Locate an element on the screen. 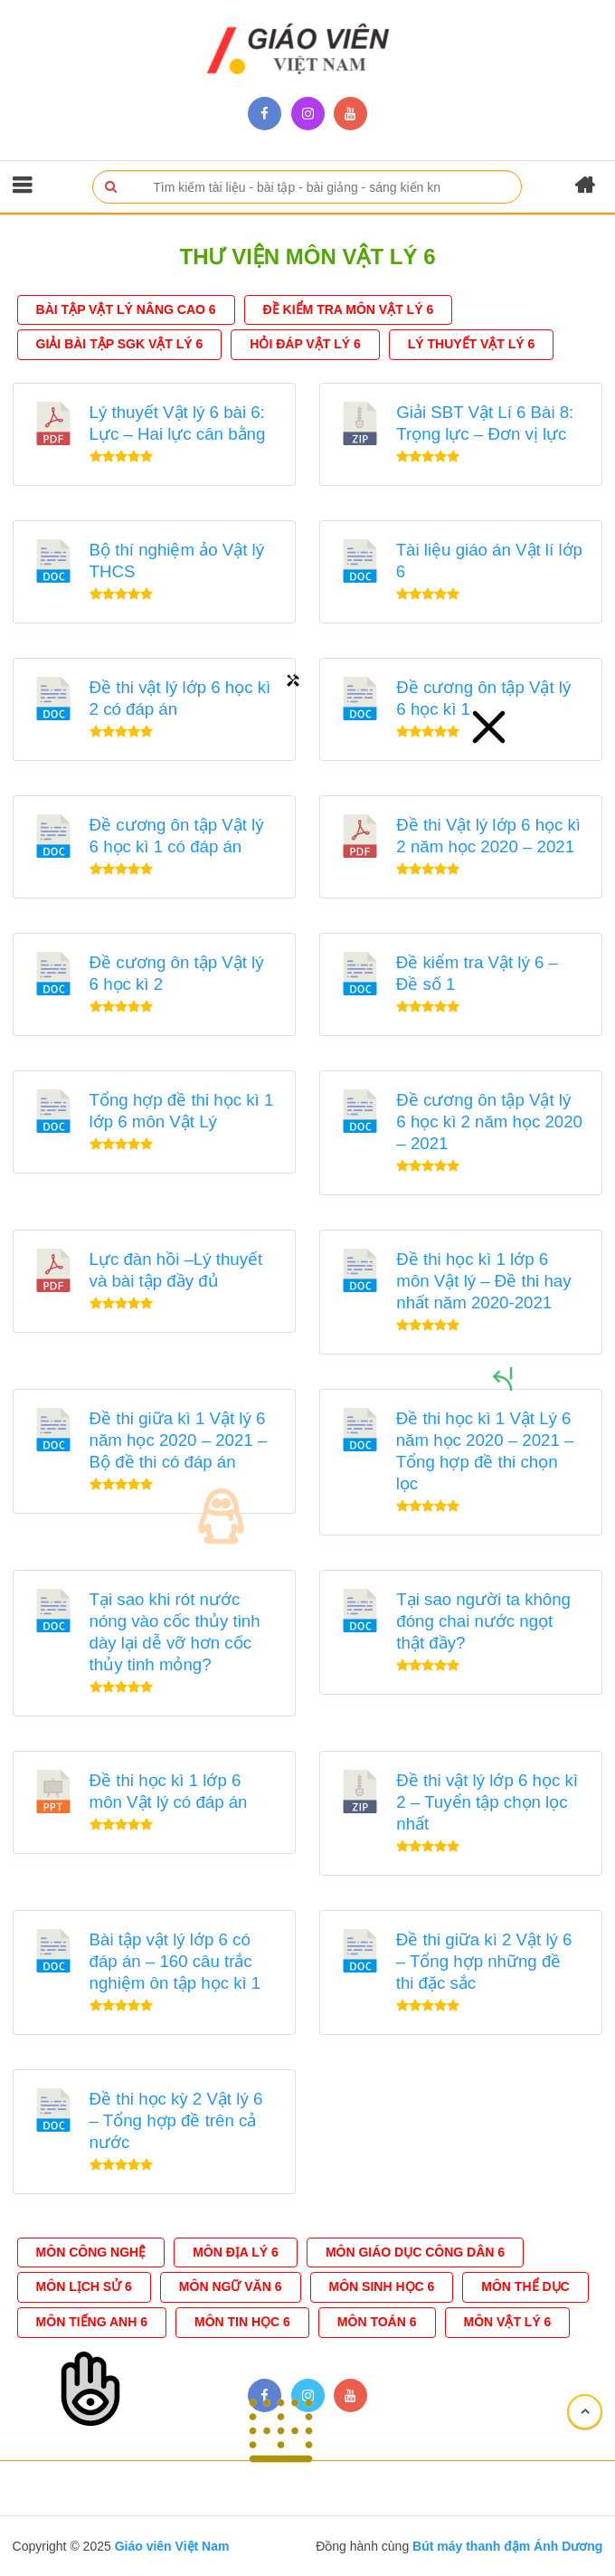 Image resolution: width=615 pixels, height=2576 pixels. open QQ messenger is located at coordinates (221, 1516).